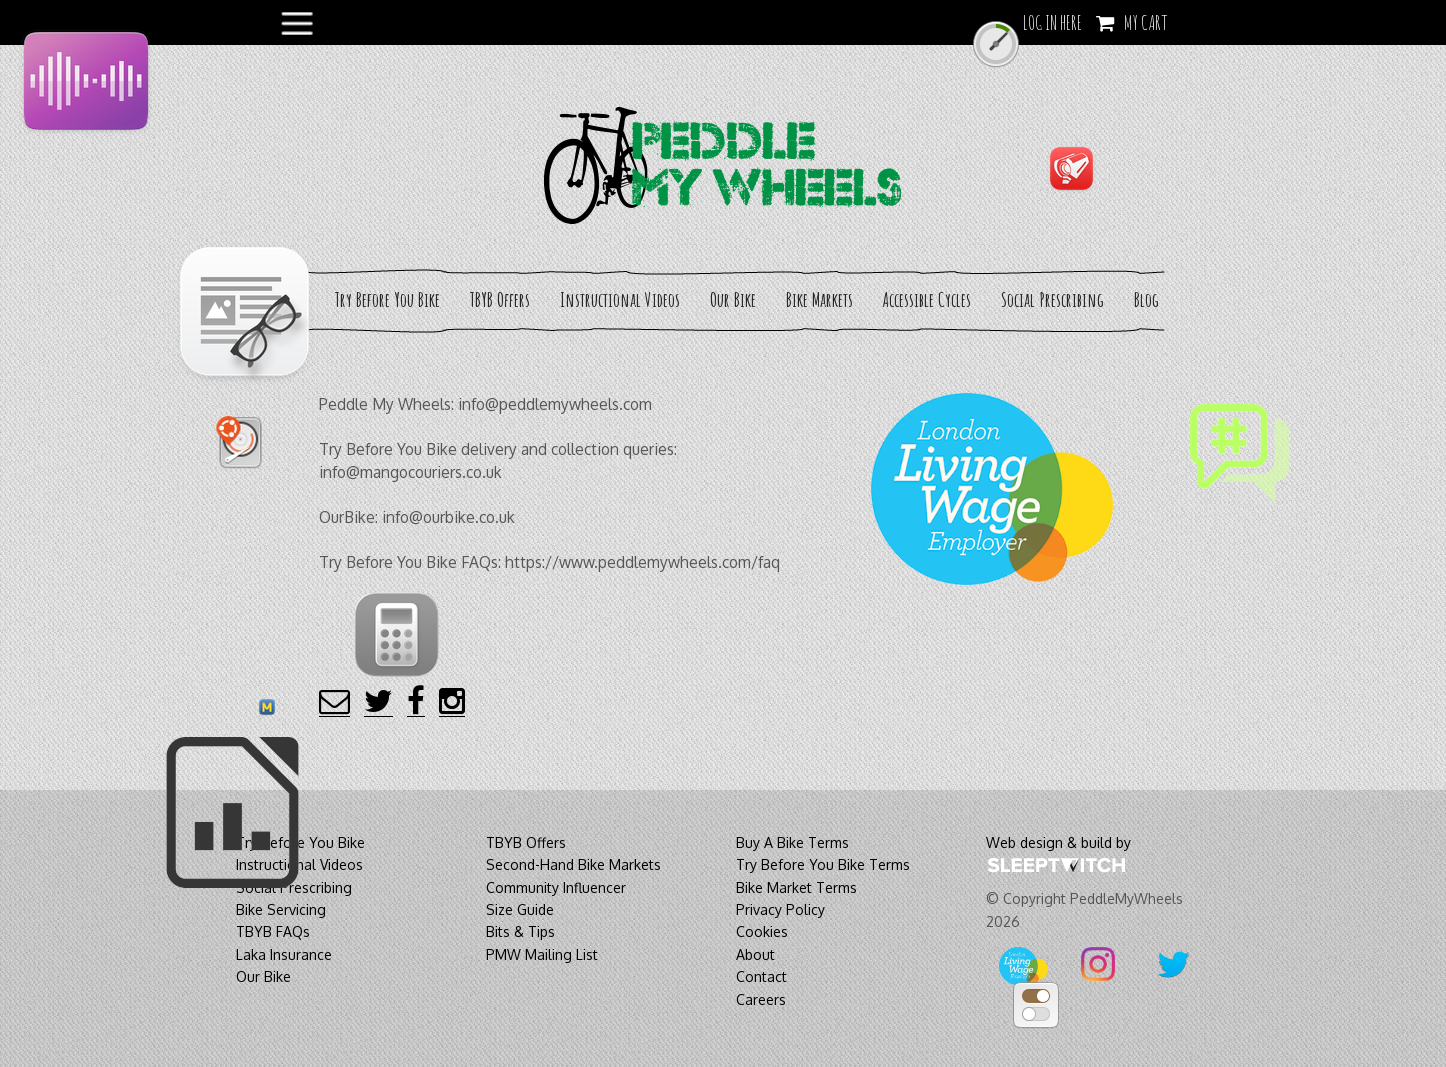 This screenshot has height=1067, width=1446. What do you see at coordinates (86, 81) in the screenshot?
I see `open the sound recorder app` at bounding box center [86, 81].